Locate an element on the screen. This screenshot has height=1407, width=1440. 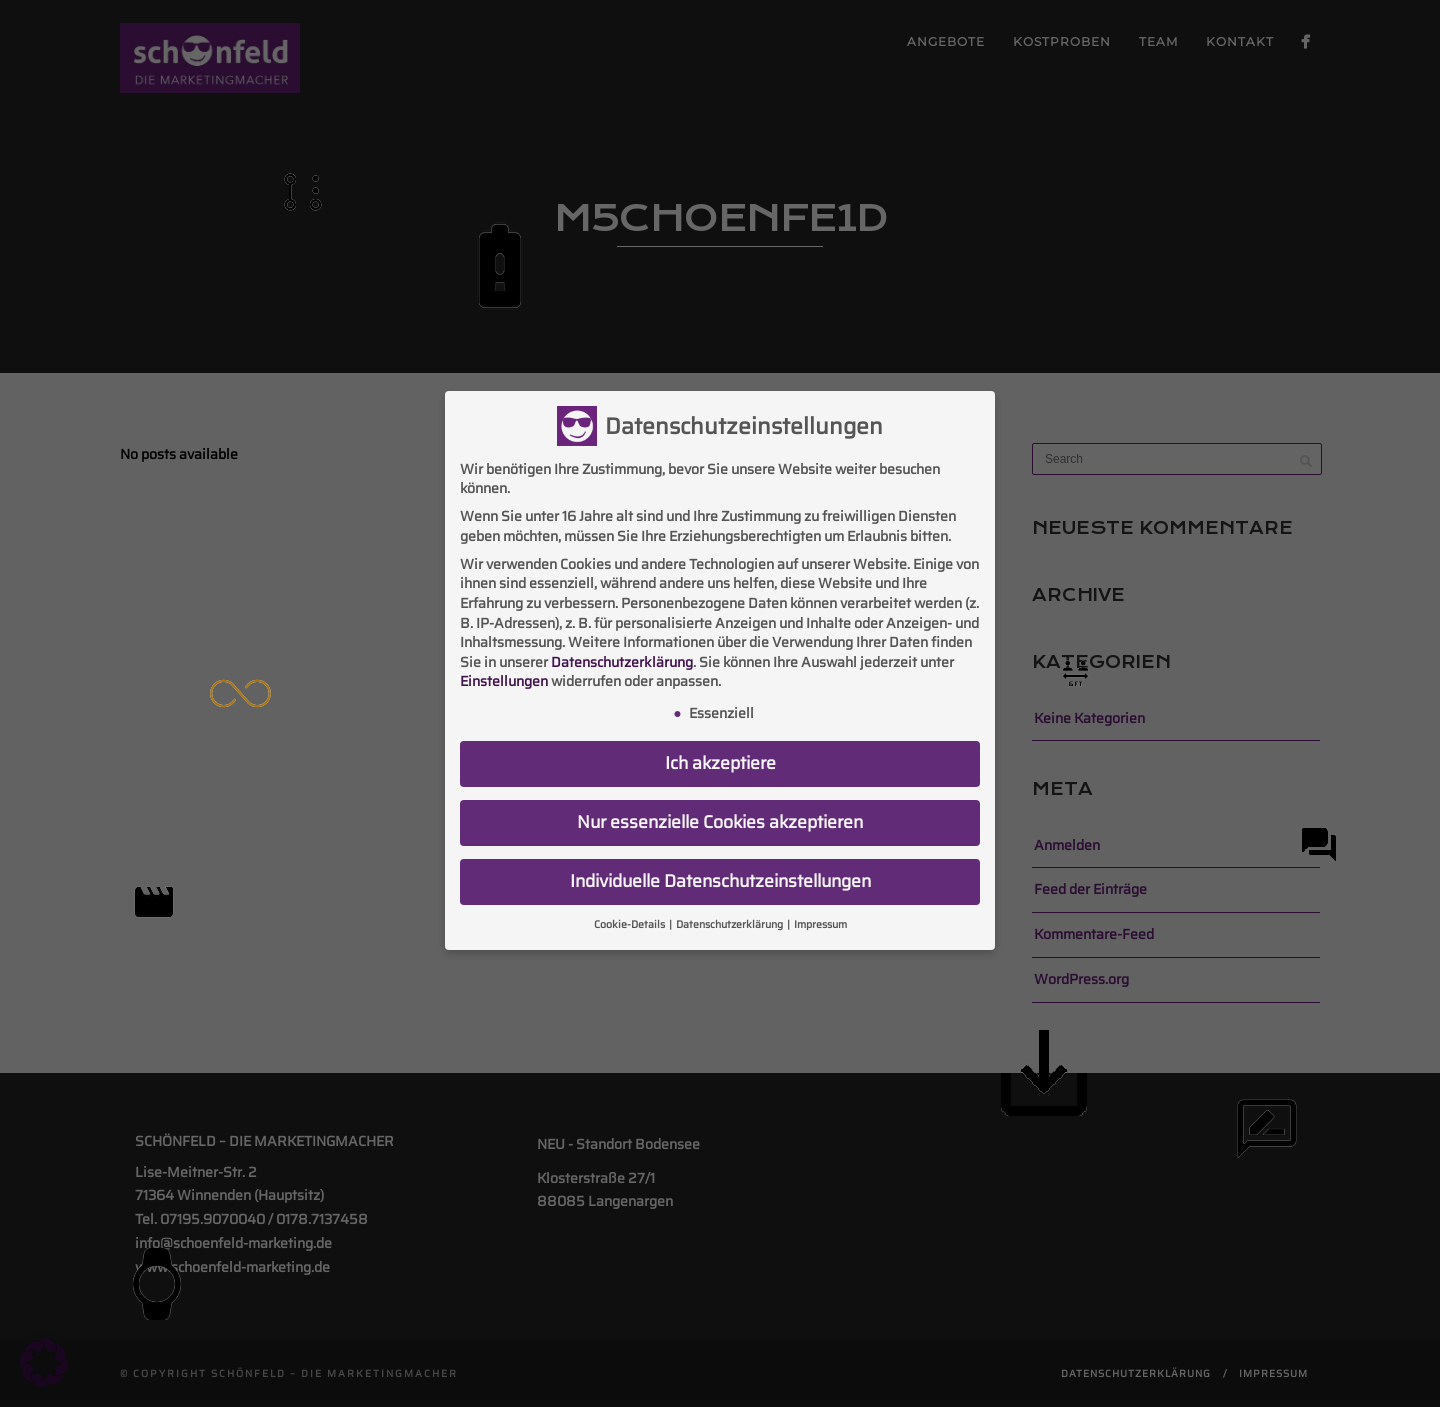
open discussion forum or group chat is located at coordinates (1319, 845).